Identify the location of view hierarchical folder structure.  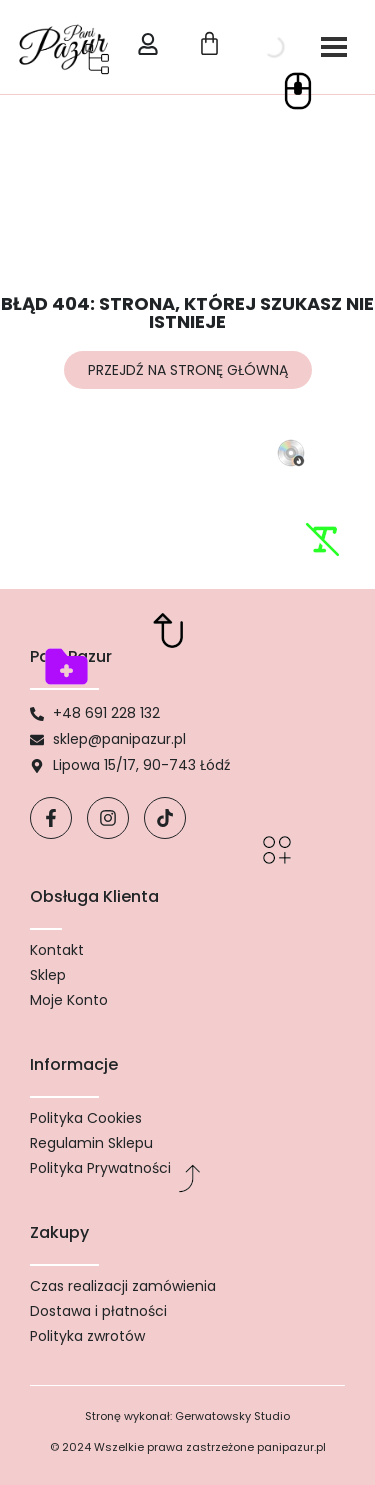
(96, 59).